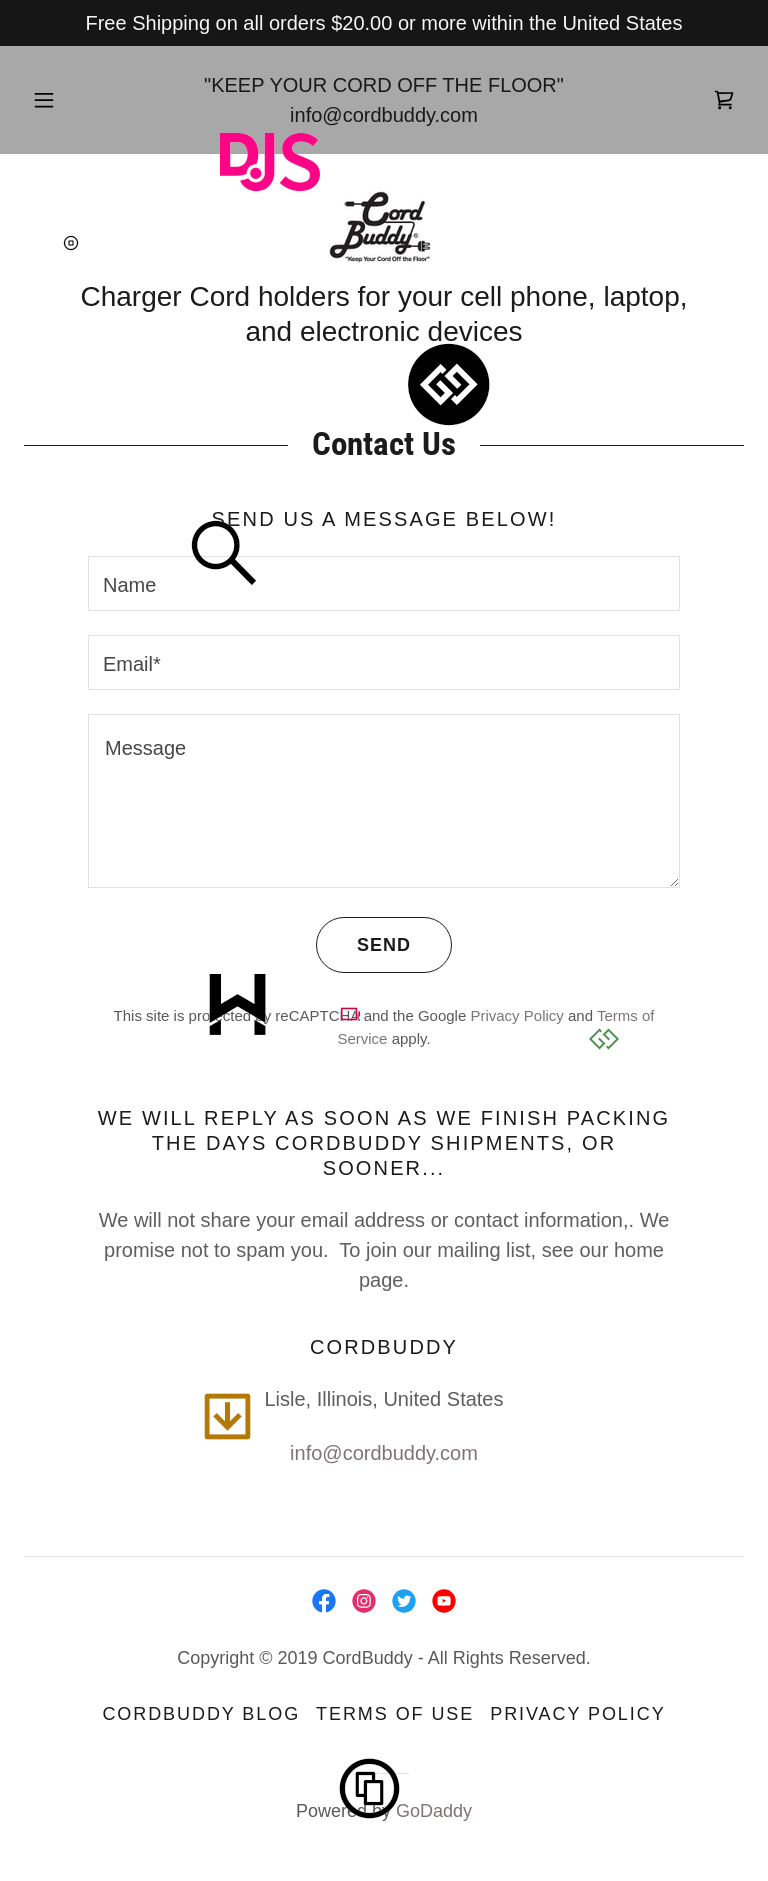 This screenshot has height=1881, width=768. Describe the element at coordinates (237, 1004) in the screenshot. I see `wirsindhandwerk brand logo` at that location.